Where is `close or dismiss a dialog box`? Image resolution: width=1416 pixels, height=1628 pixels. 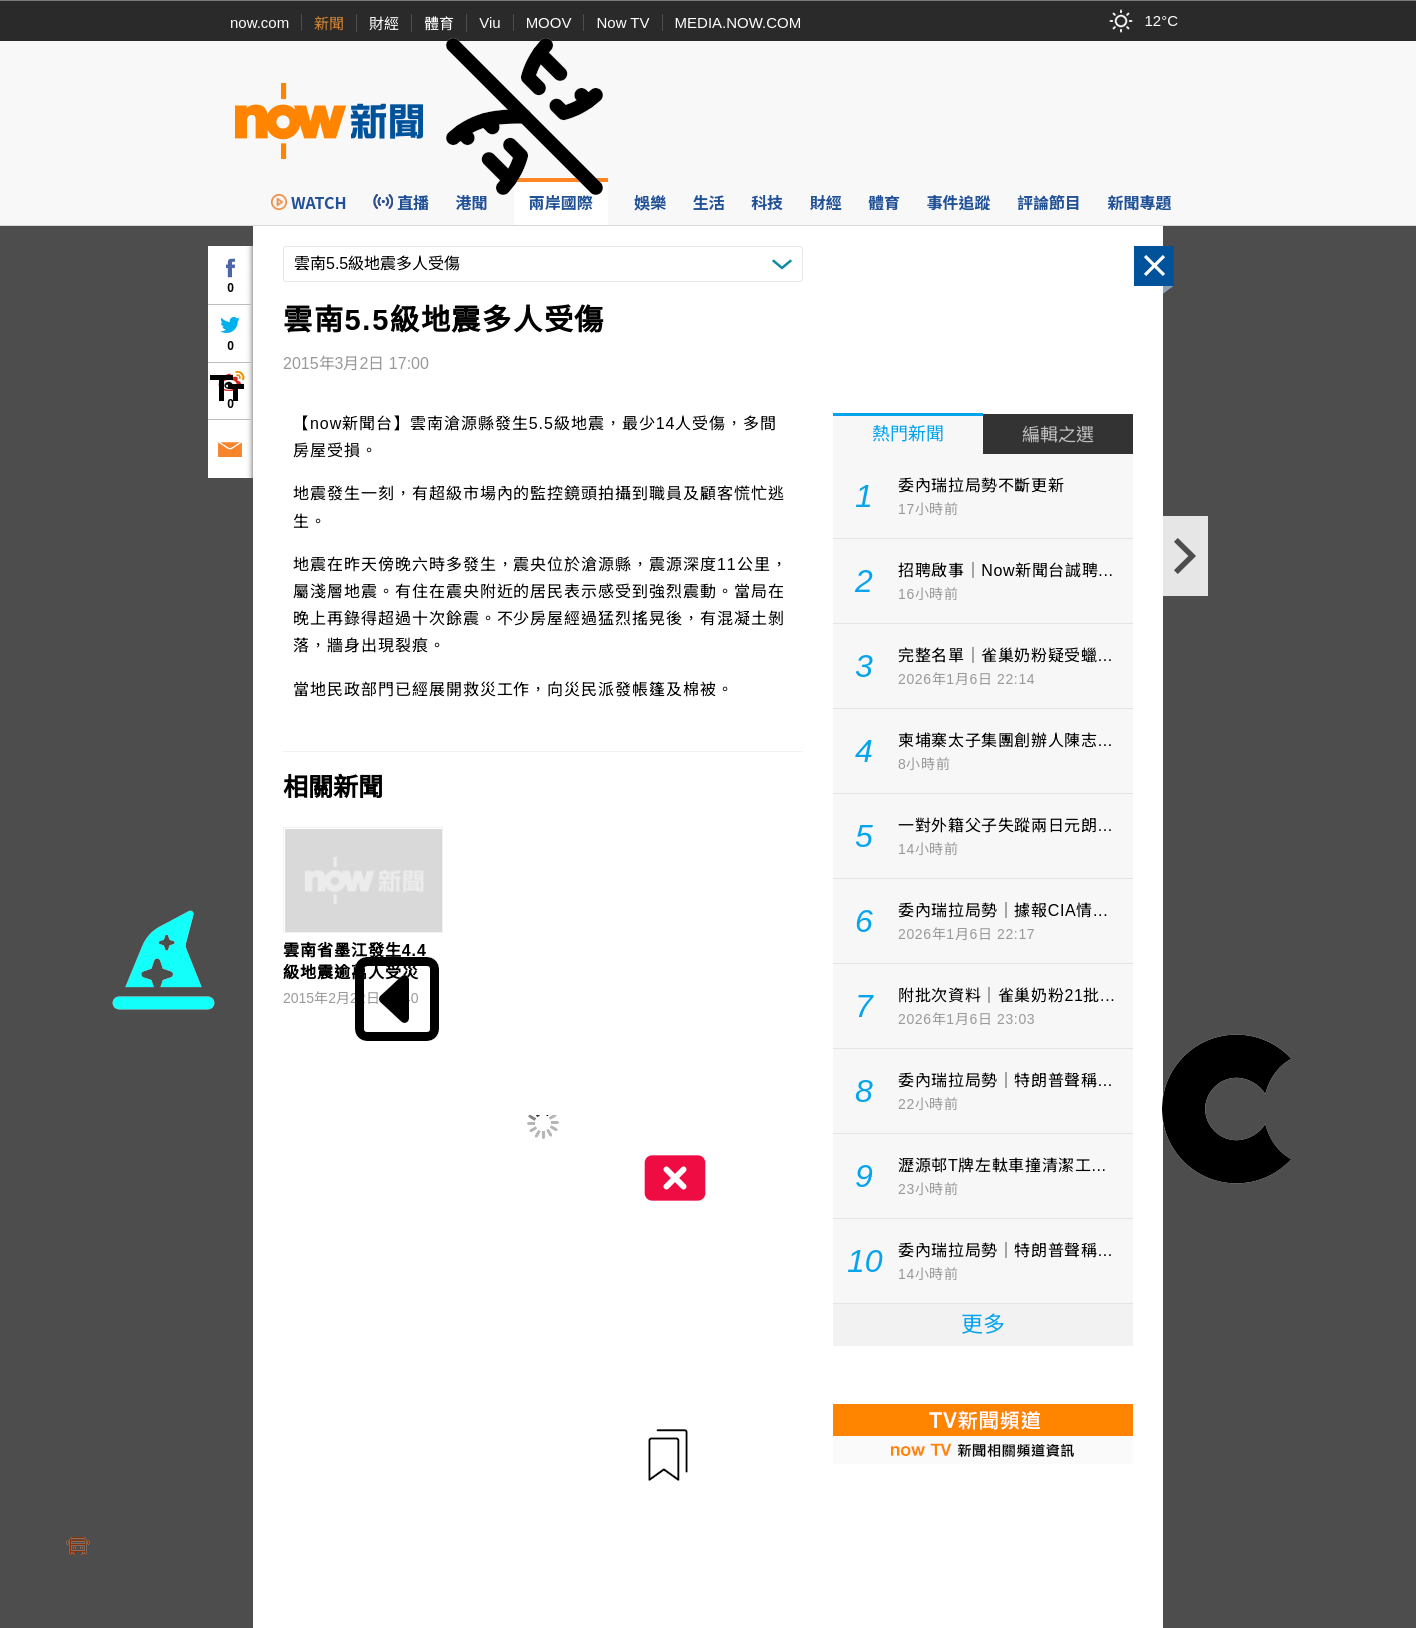 close or dismiss a dialog box is located at coordinates (675, 1178).